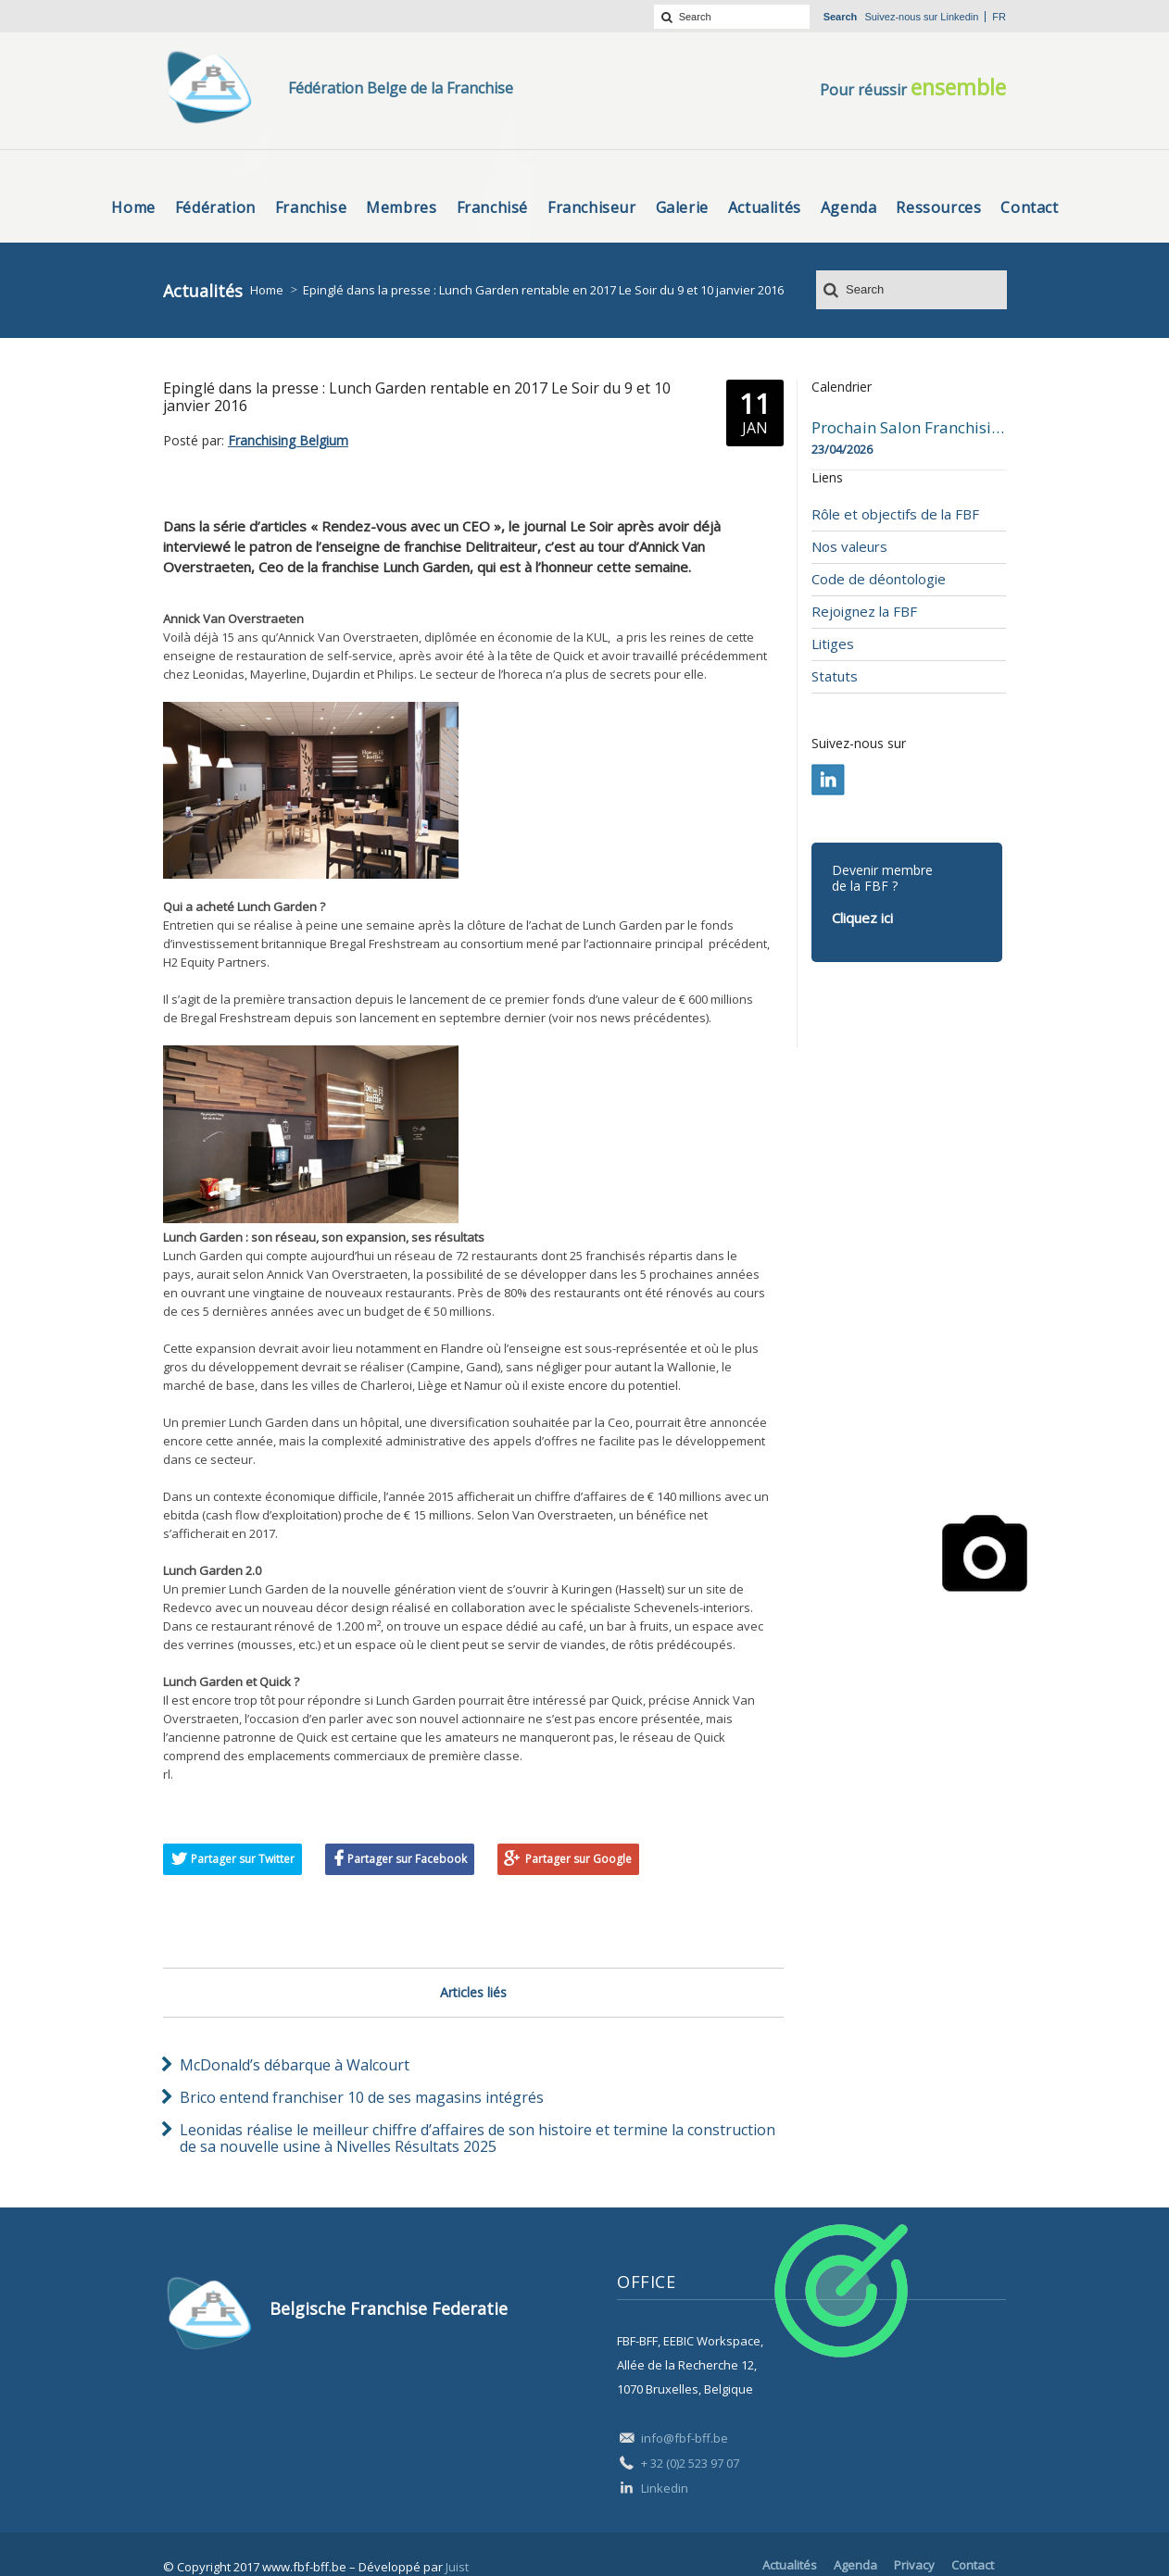 The width and height of the screenshot is (1169, 2576). I want to click on set a goal or target, so click(841, 2291).